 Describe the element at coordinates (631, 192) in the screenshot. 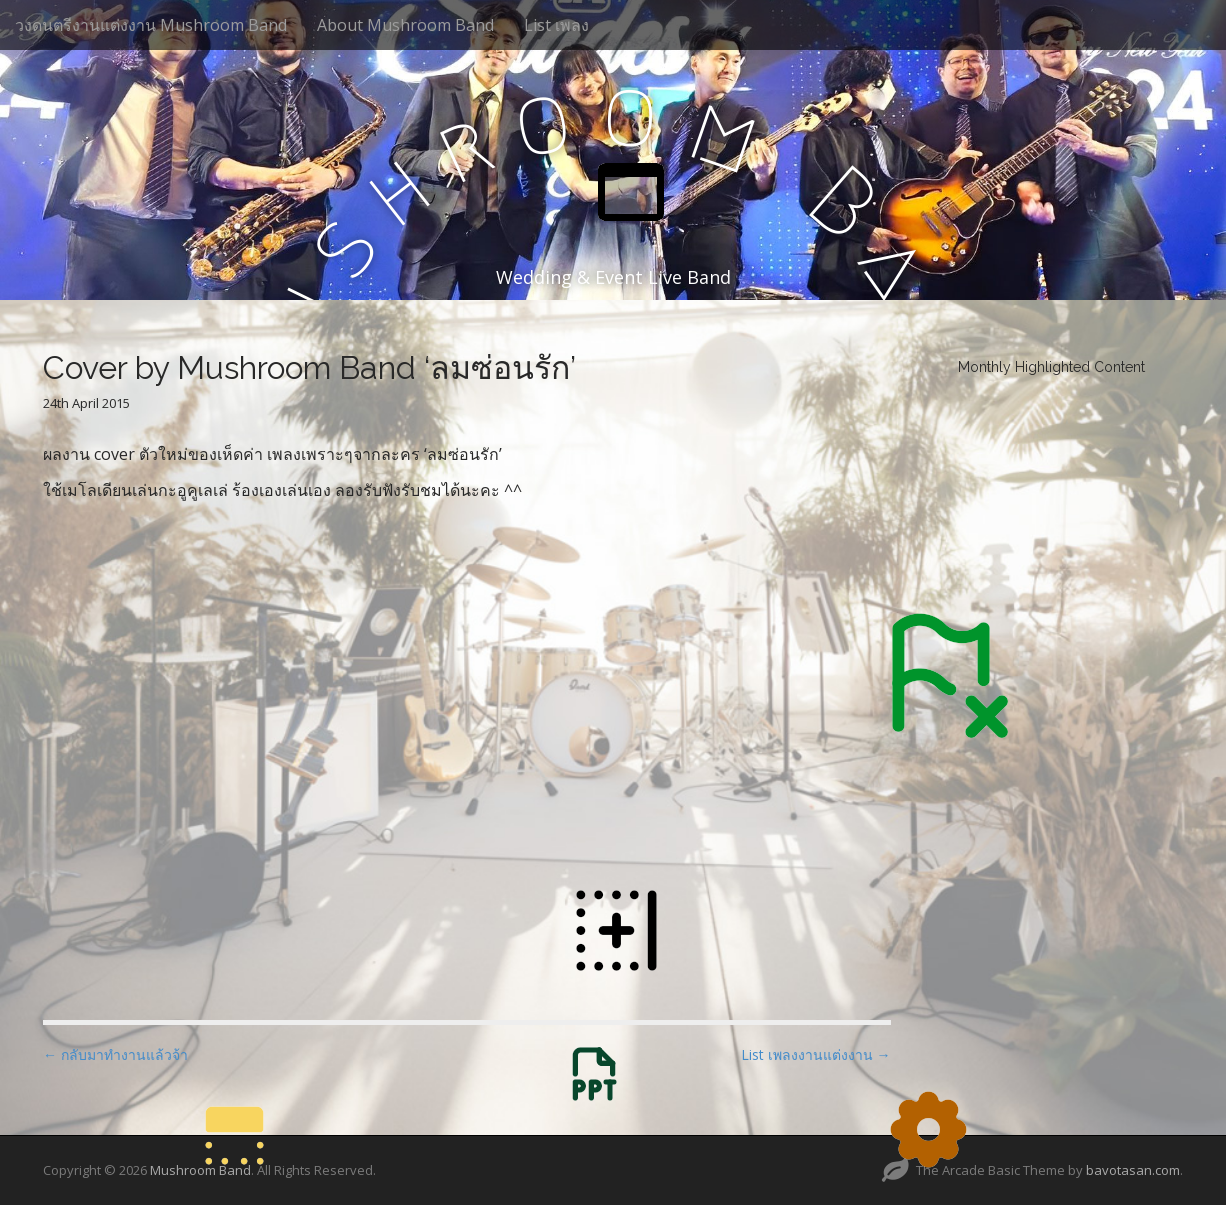

I see `open a web browser or web view` at that location.